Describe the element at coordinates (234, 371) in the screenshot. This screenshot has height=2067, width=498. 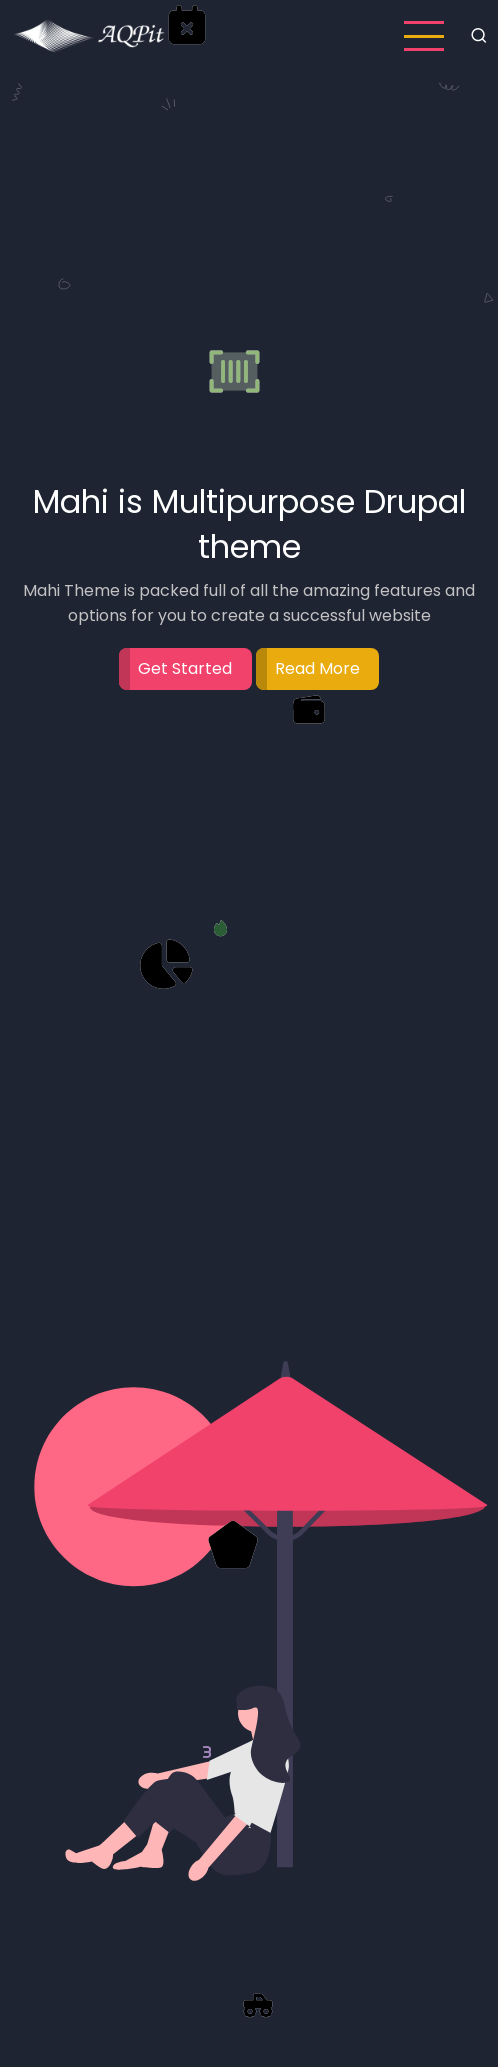
I see `scan a barcode` at that location.